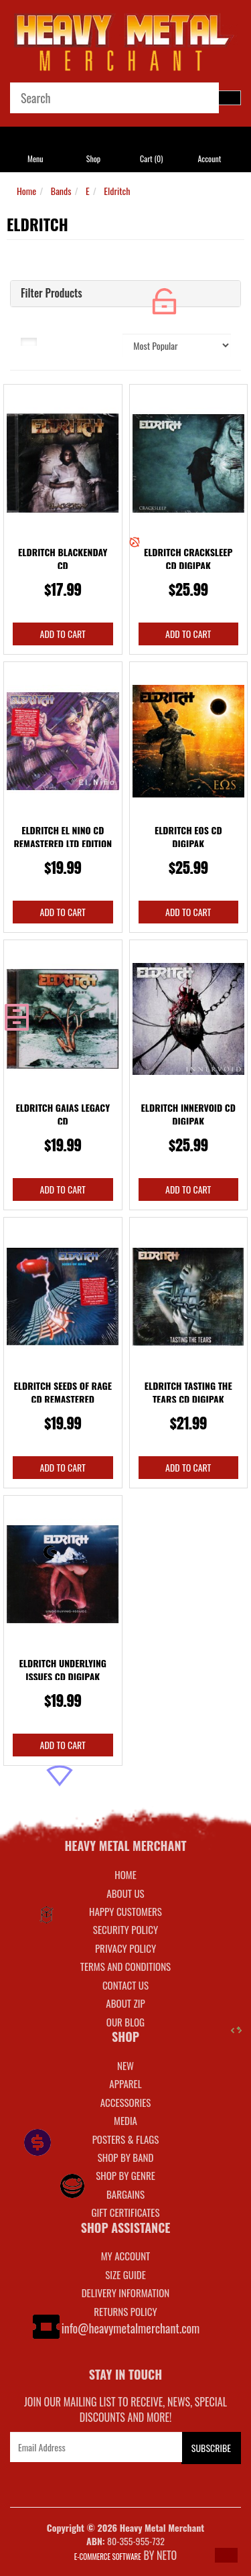 The height and width of the screenshot is (2576, 251). What do you see at coordinates (60, 1776) in the screenshot?
I see `indicates wifi signal strength` at bounding box center [60, 1776].